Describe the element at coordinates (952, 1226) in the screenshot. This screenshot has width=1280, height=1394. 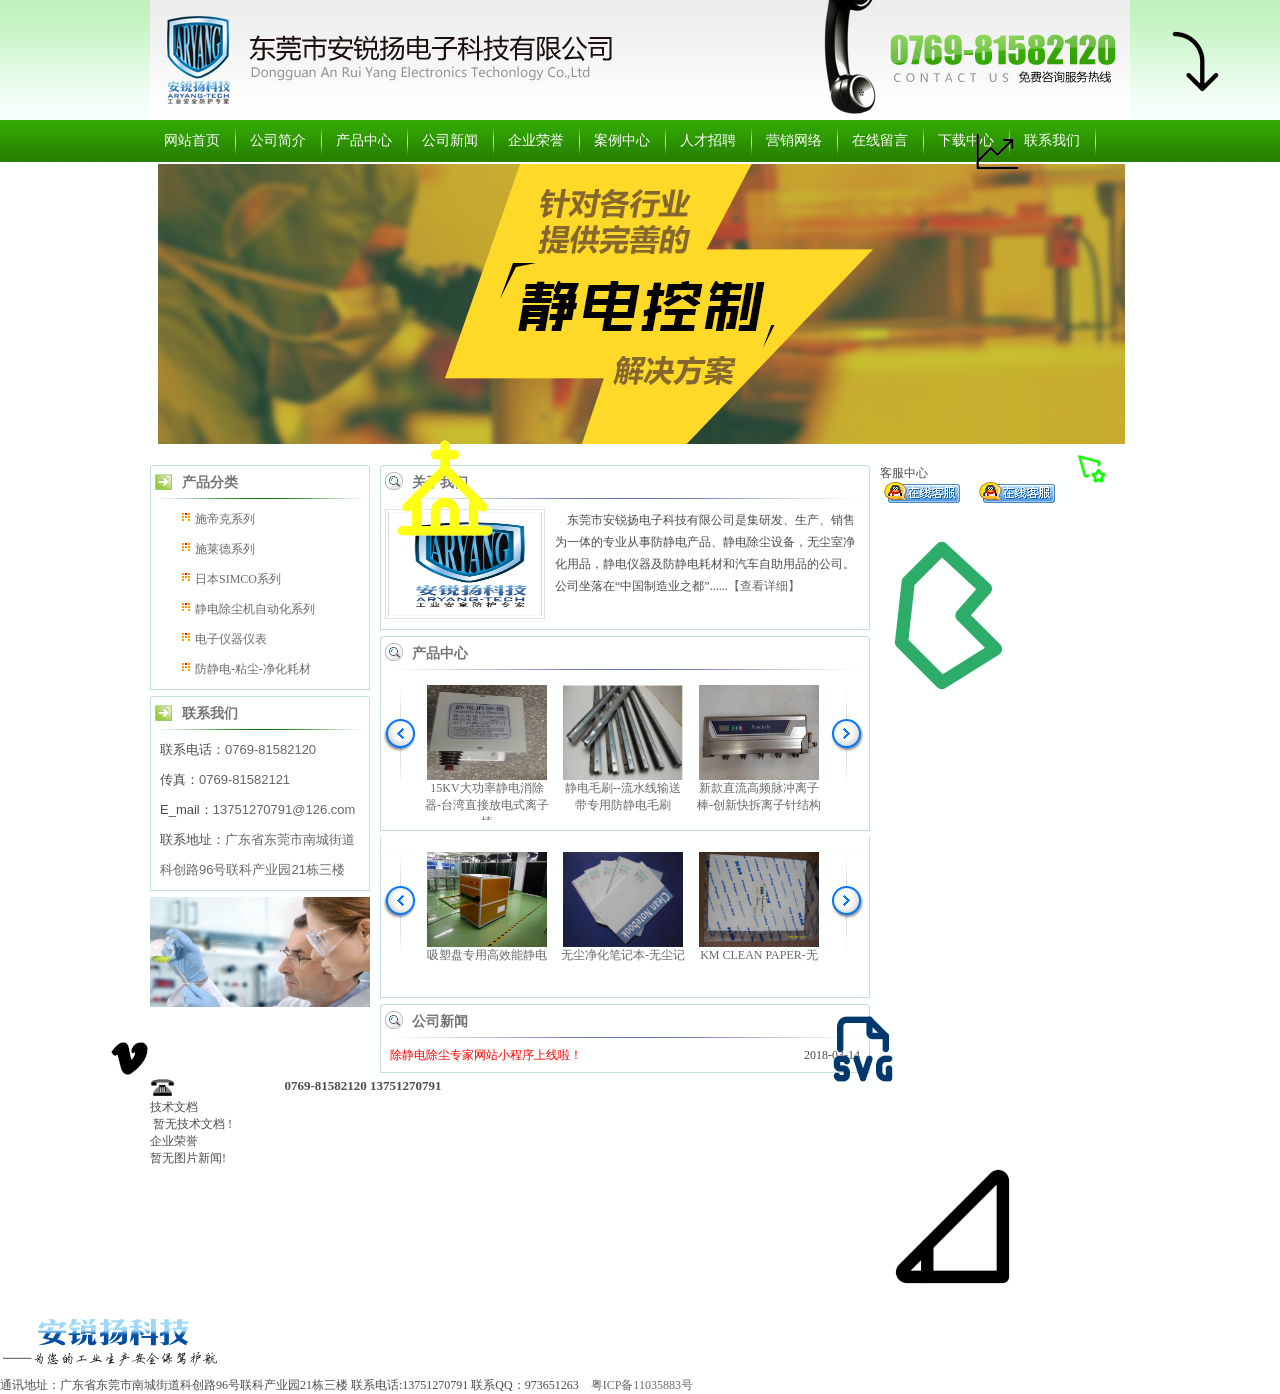
I see `indicates weak cellular signal strength (2 bars)` at that location.